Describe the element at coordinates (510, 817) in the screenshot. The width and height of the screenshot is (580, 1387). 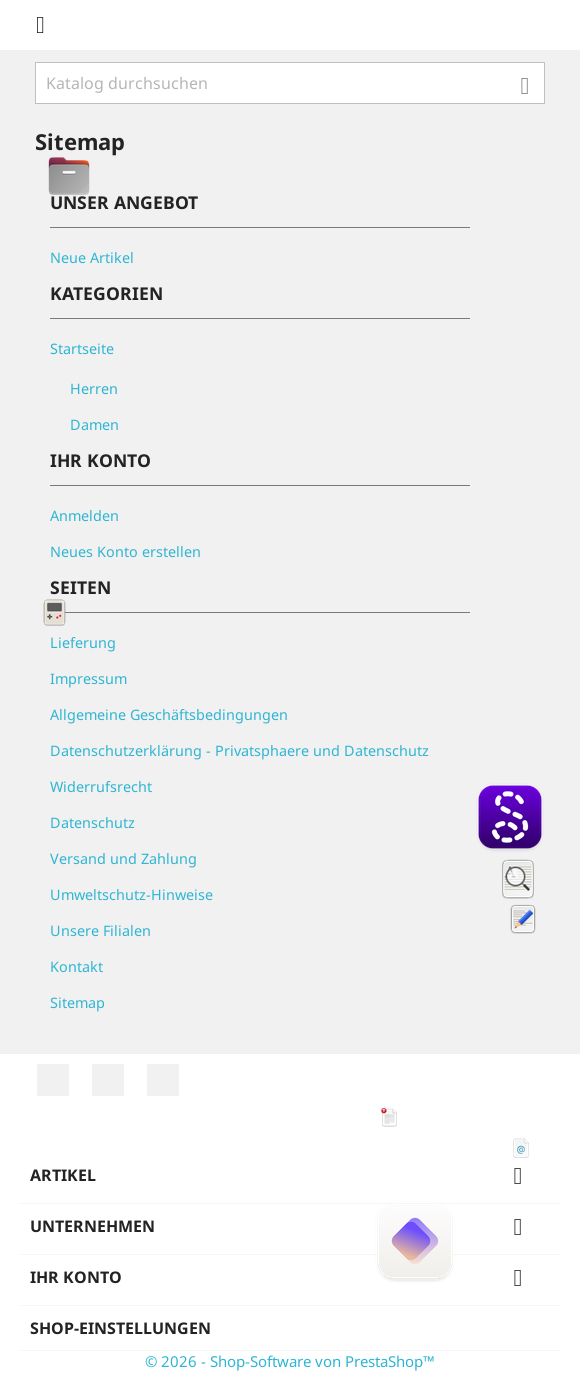
I see `open Seamly2D pattern drafting application` at that location.